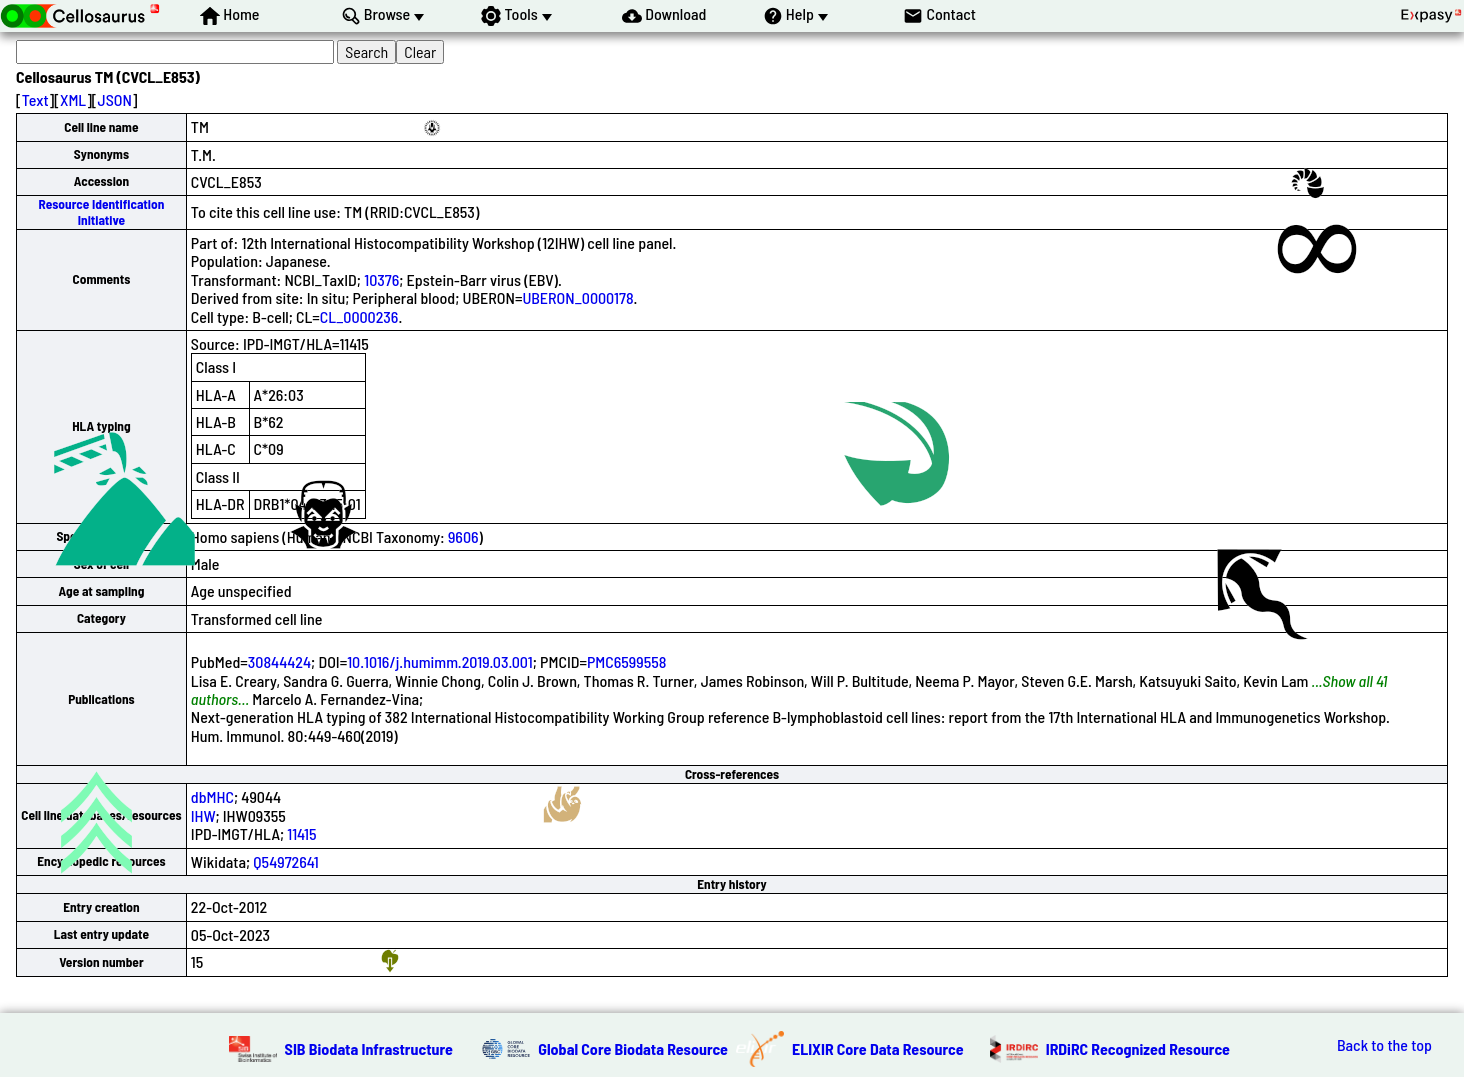 The image size is (1464, 1077). What do you see at coordinates (390, 961) in the screenshot?
I see `indicates gravitational force or physics simulation` at bounding box center [390, 961].